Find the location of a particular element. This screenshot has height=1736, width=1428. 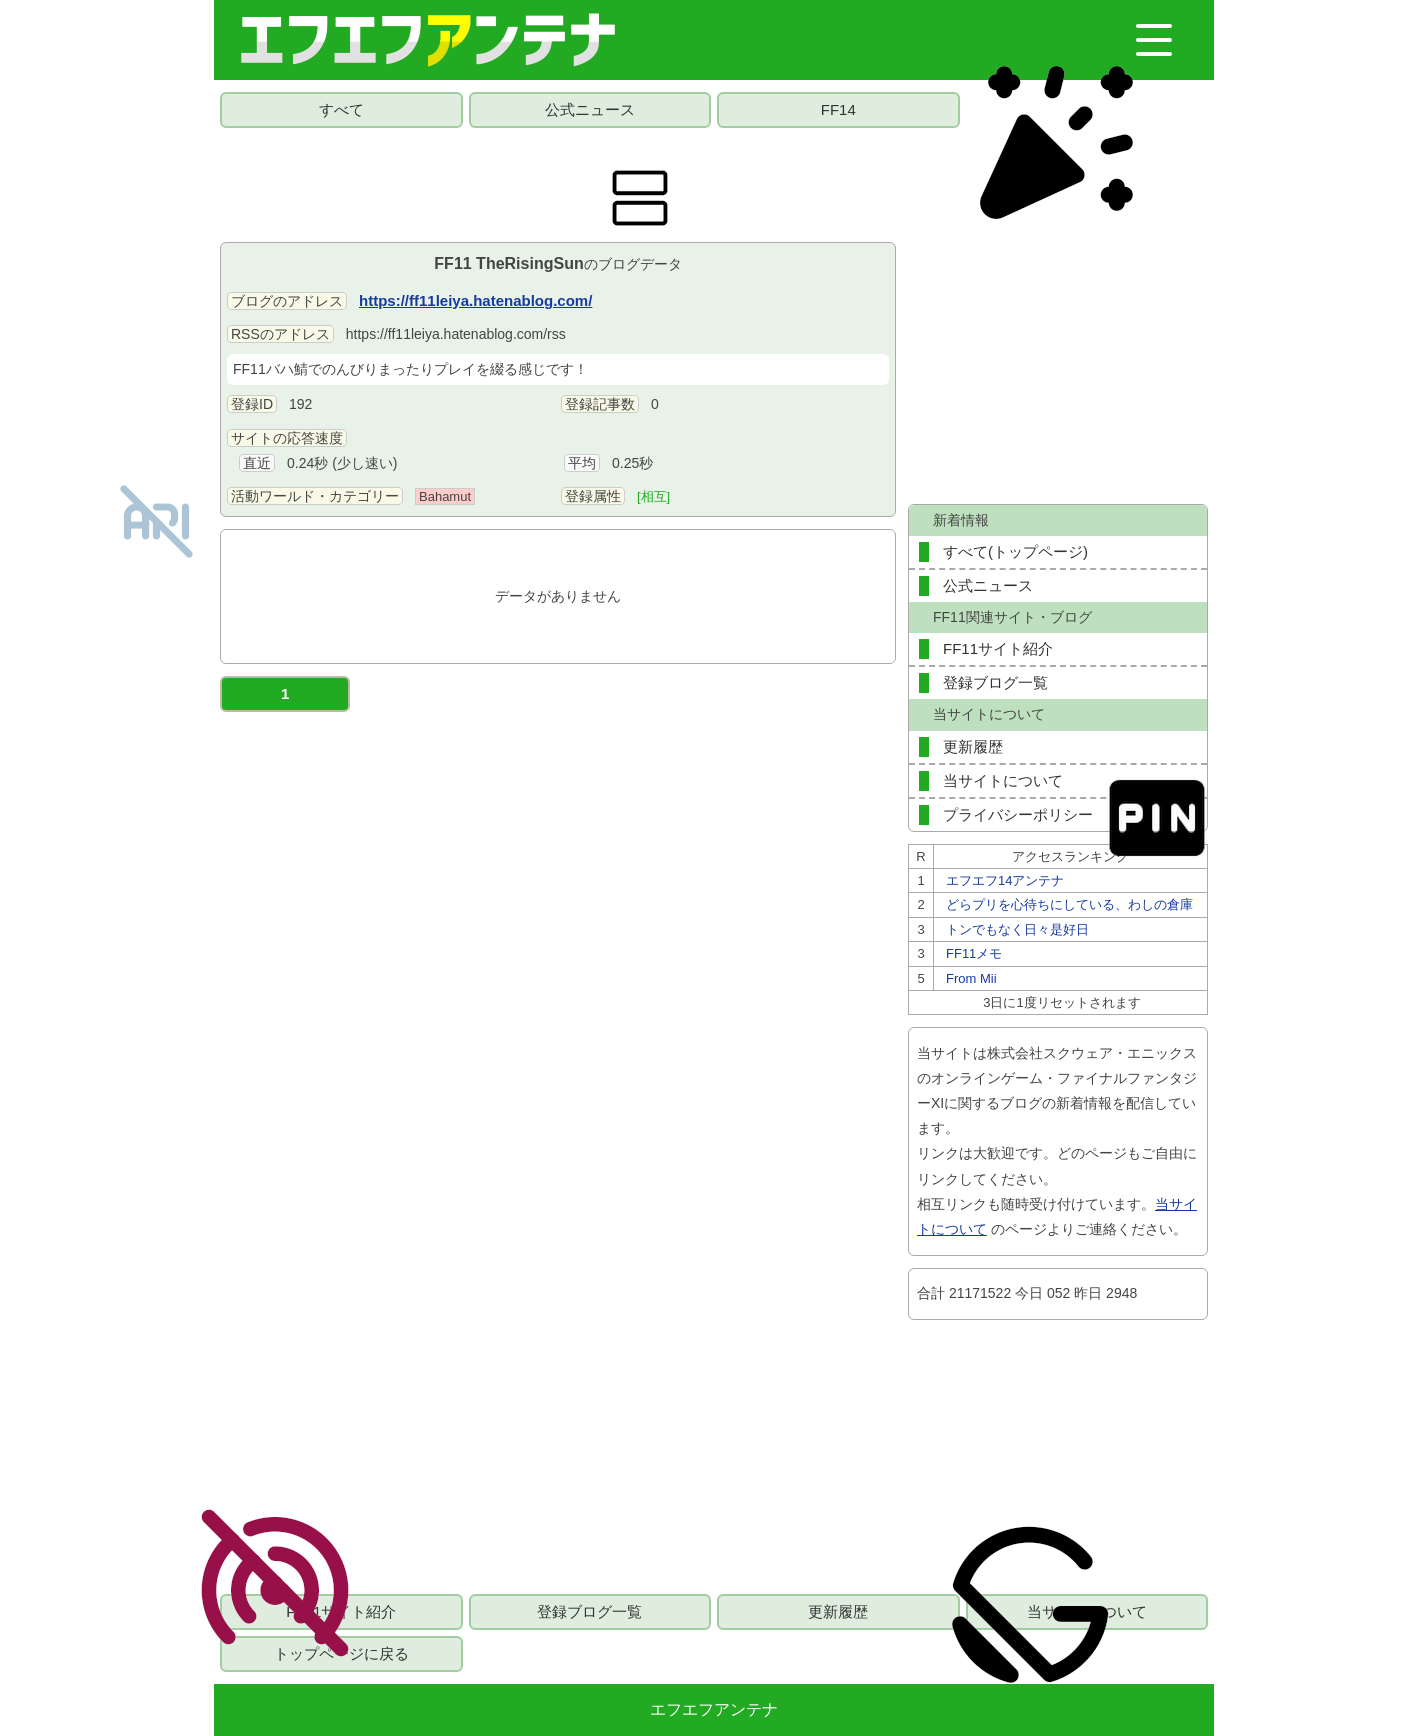

switch to row view layout is located at coordinates (640, 198).